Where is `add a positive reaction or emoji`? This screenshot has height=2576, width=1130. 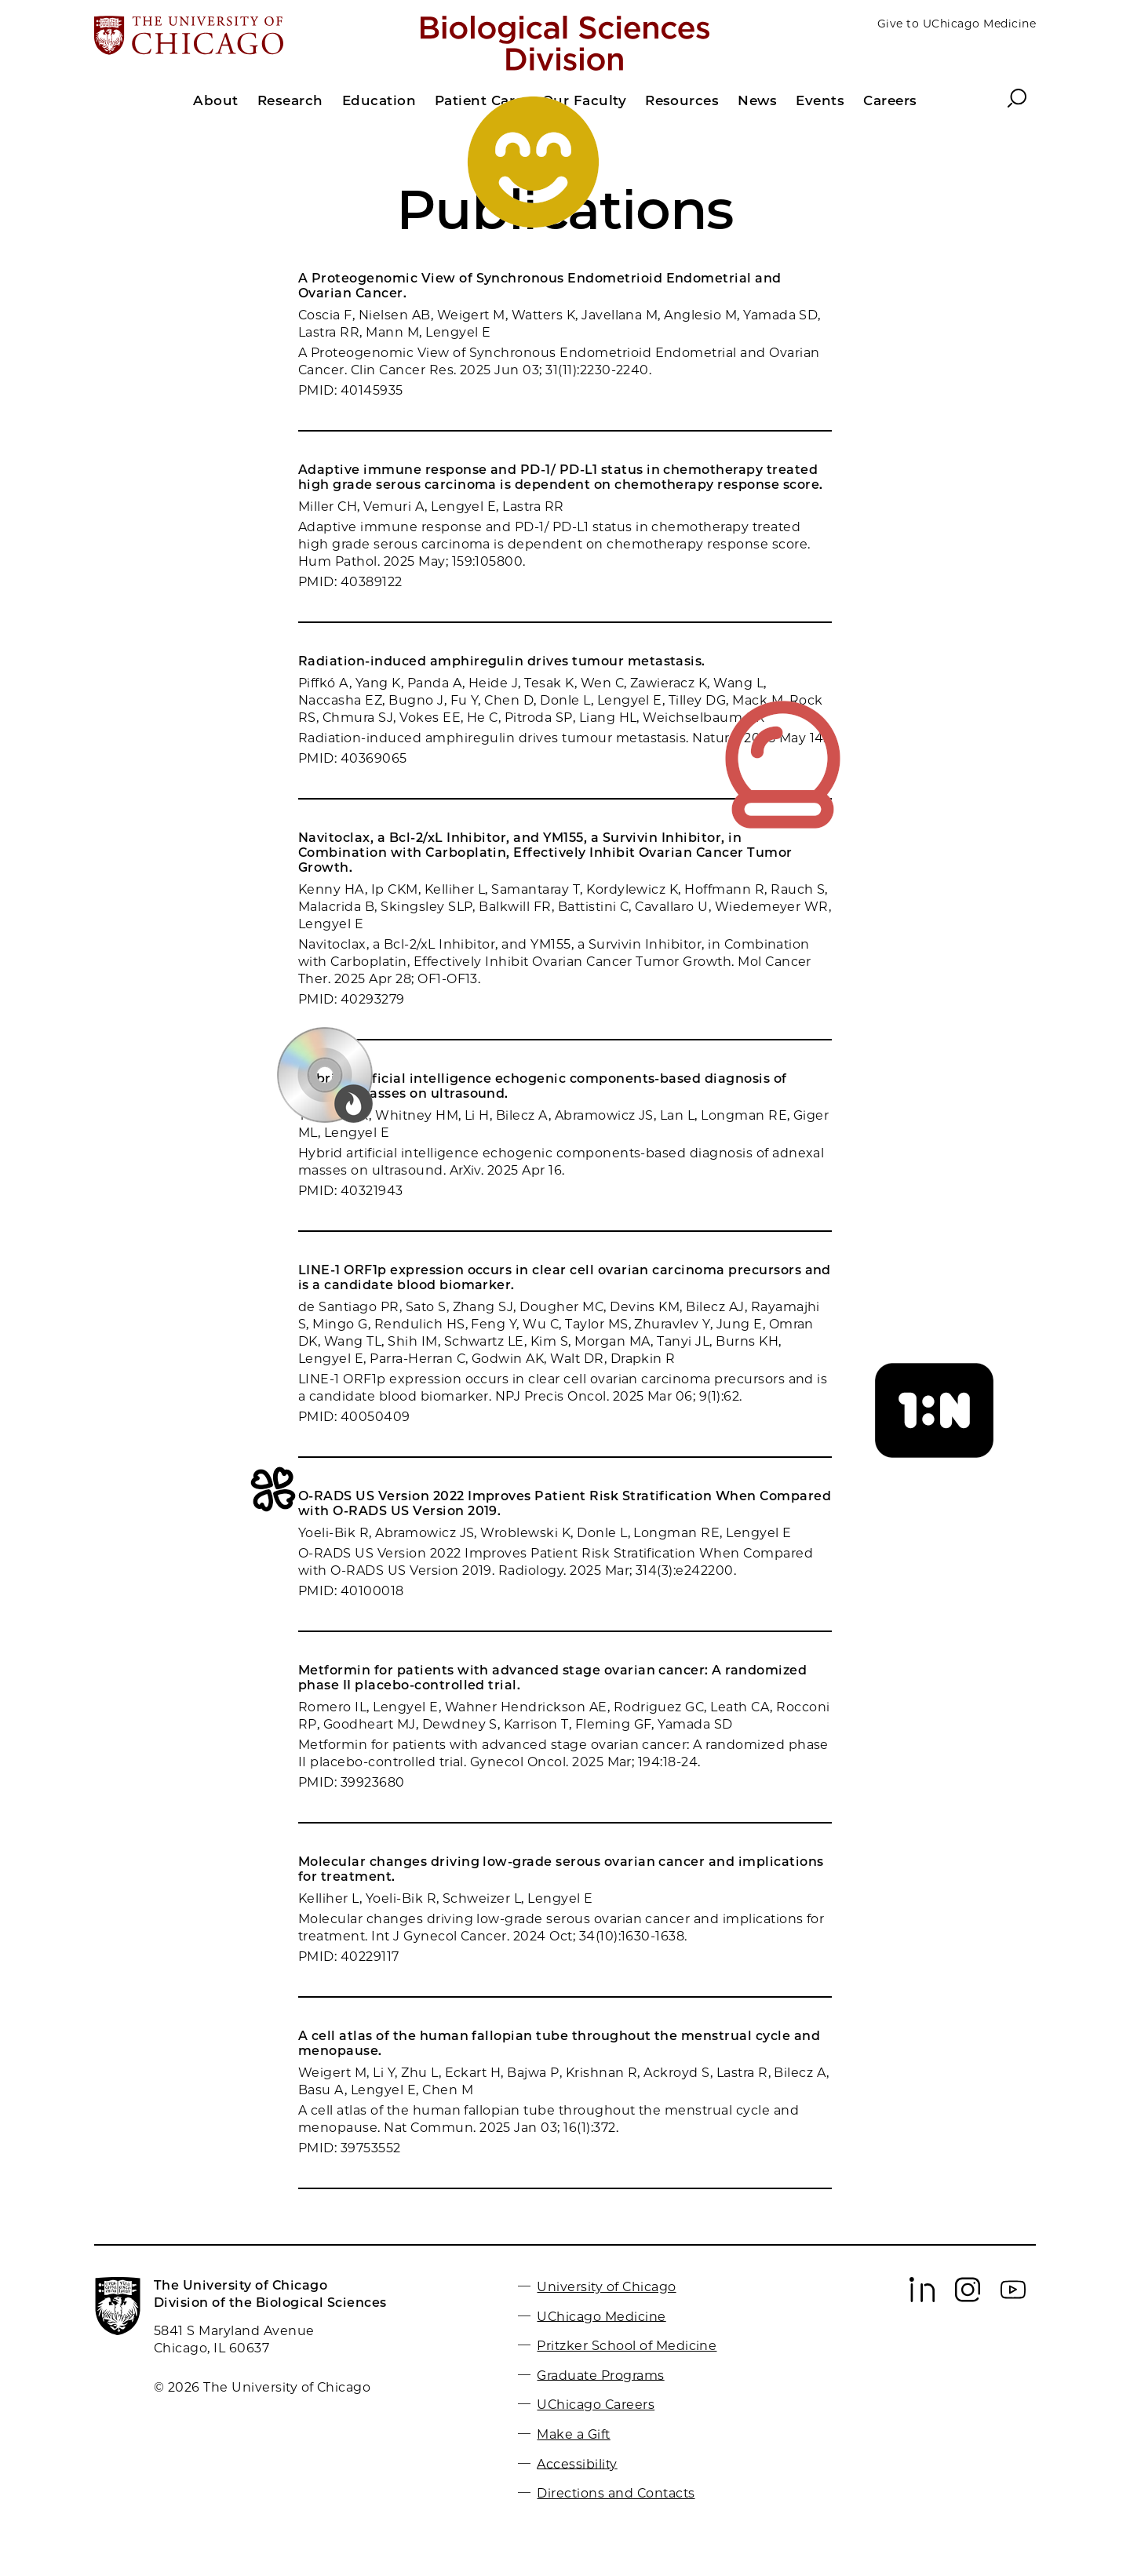 add a positive reaction or emoji is located at coordinates (533, 162).